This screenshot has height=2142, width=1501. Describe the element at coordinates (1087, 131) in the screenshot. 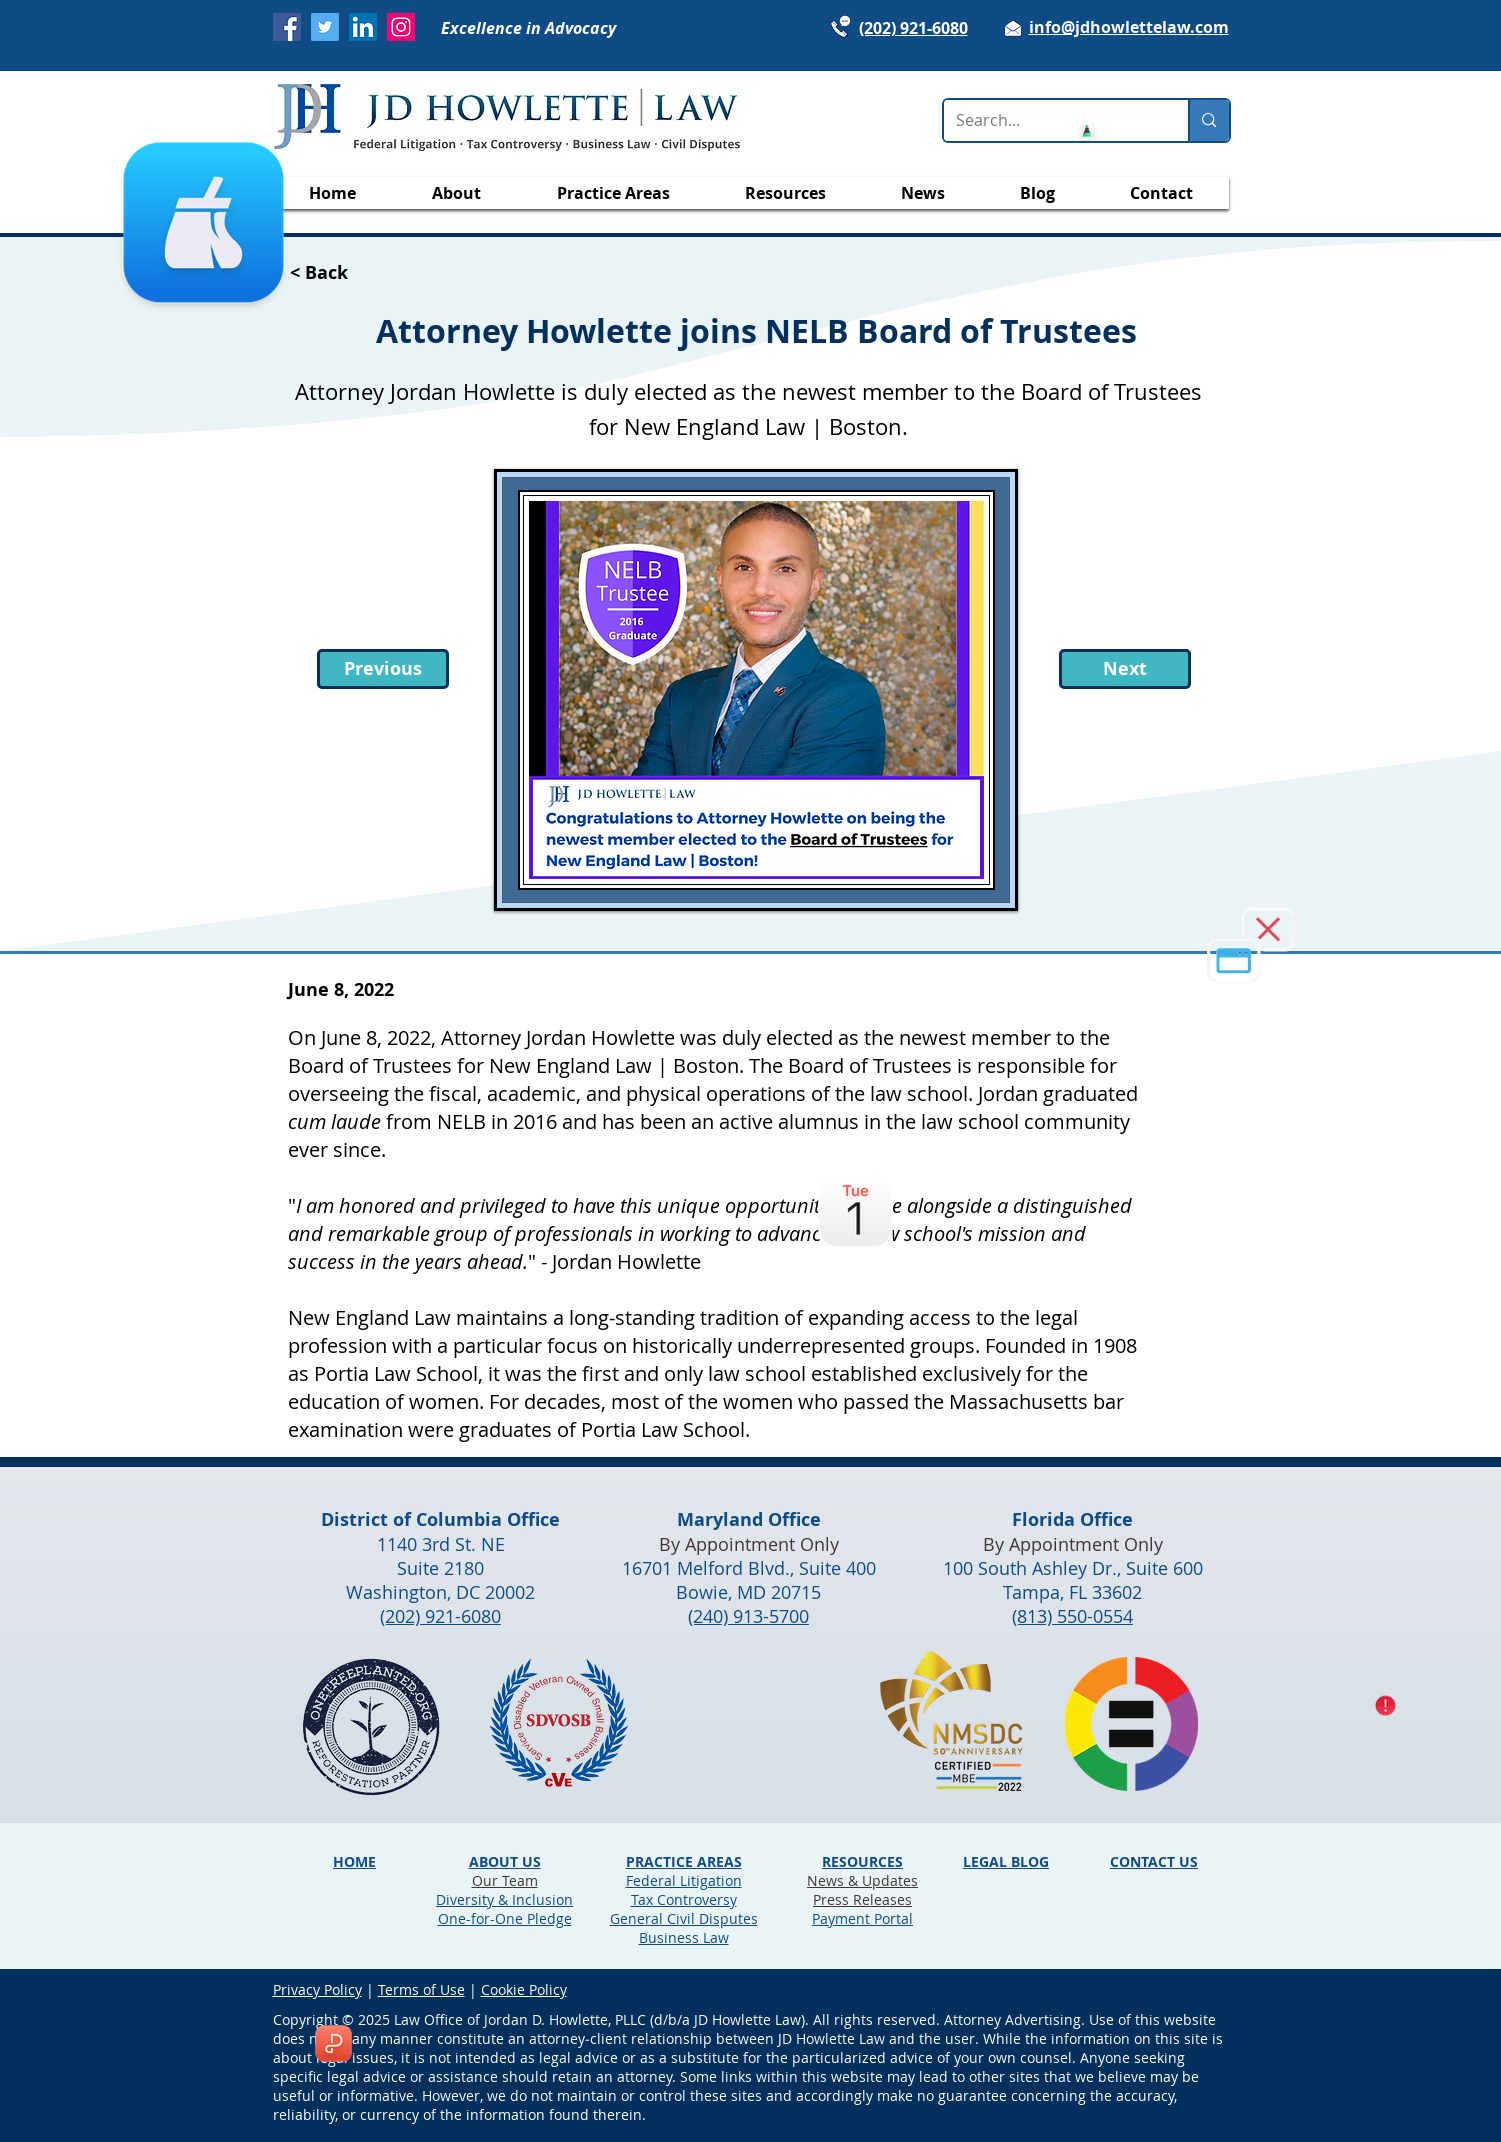

I see `open marker app for highlighting and annotating documents` at that location.